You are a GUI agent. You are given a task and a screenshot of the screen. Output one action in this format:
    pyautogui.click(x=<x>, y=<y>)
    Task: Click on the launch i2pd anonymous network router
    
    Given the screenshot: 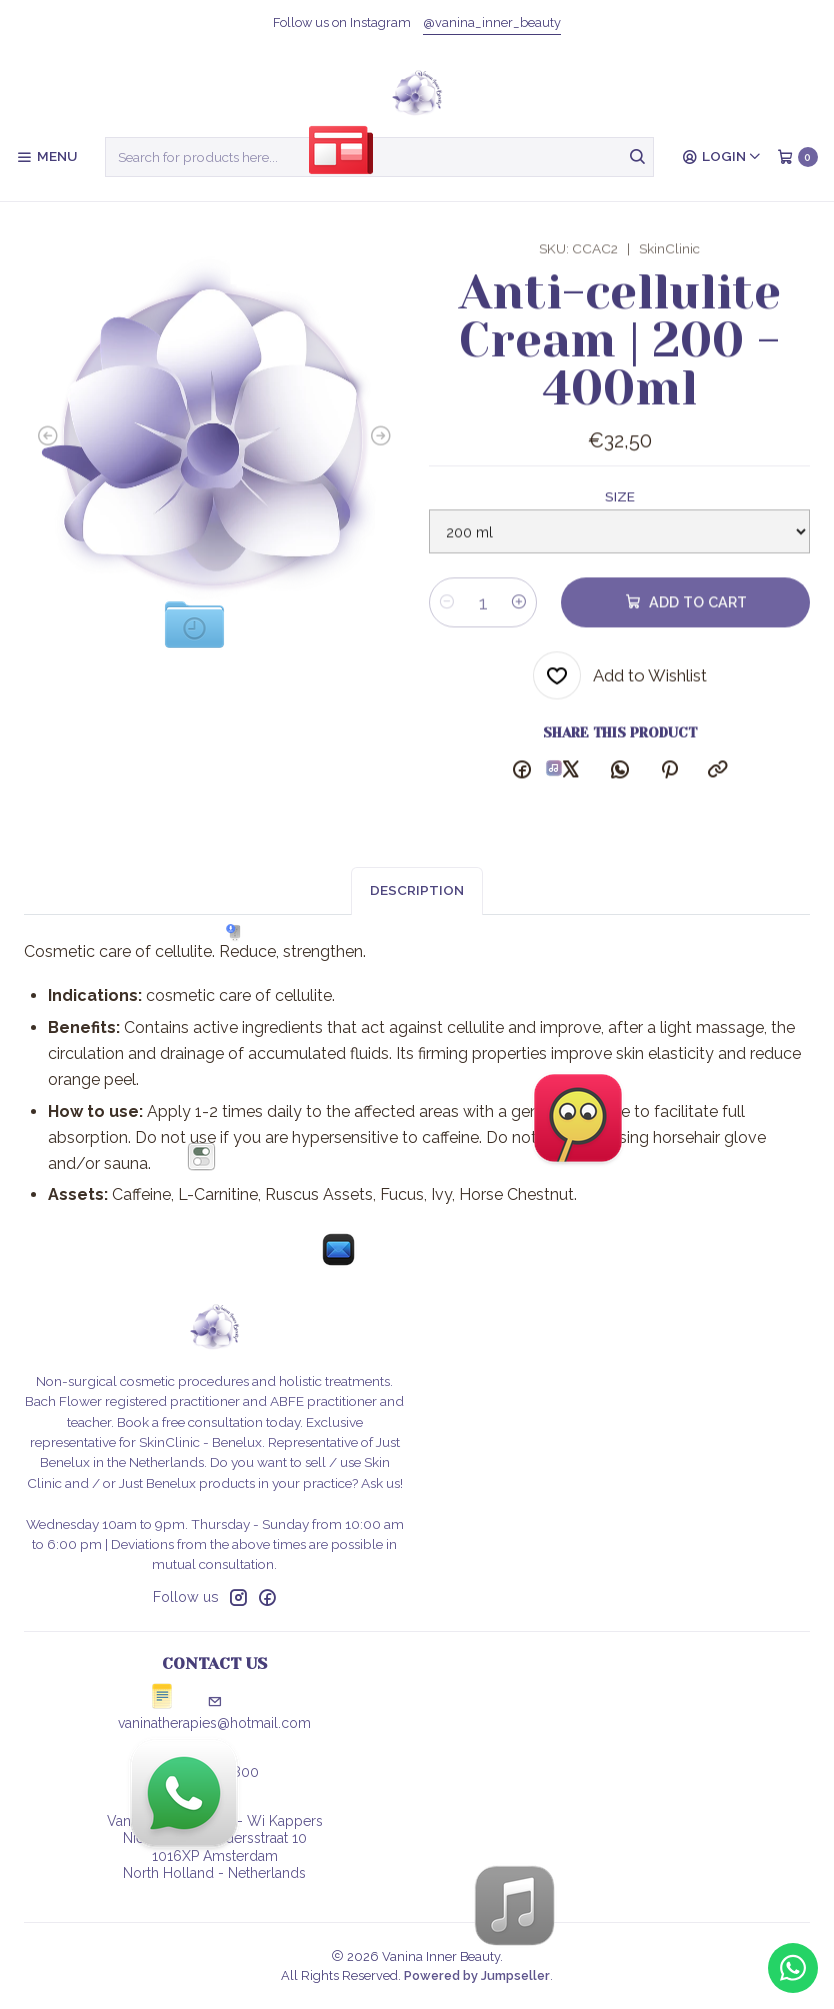 What is the action you would take?
    pyautogui.click(x=578, y=1118)
    